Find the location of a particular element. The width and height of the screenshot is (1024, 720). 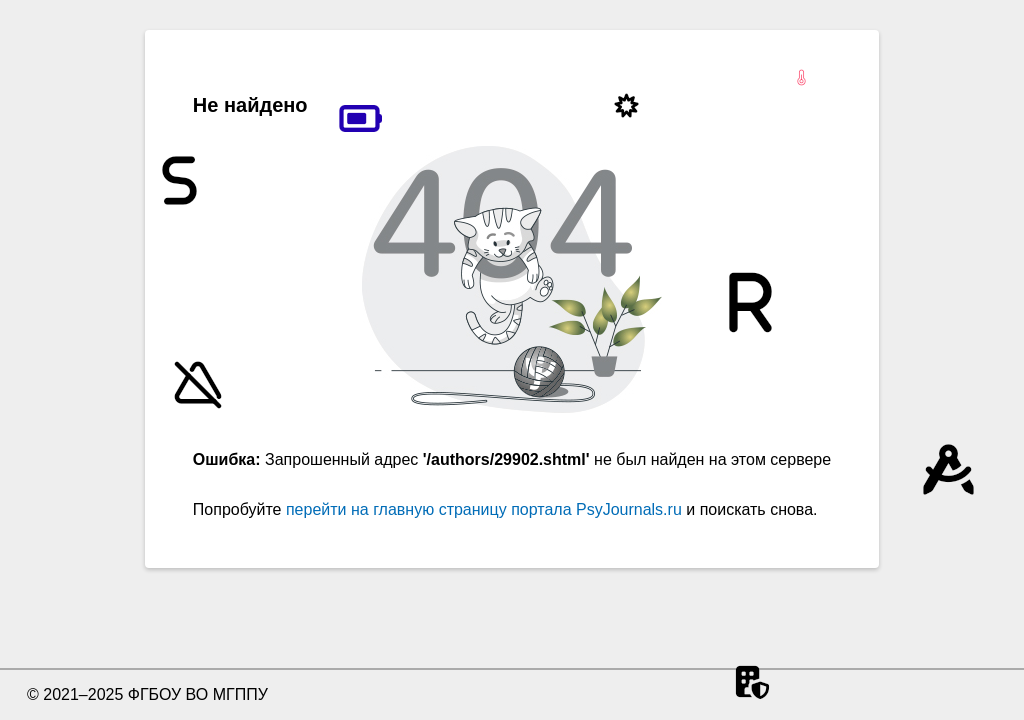

do not bleach - laundry care instruction is located at coordinates (198, 385).